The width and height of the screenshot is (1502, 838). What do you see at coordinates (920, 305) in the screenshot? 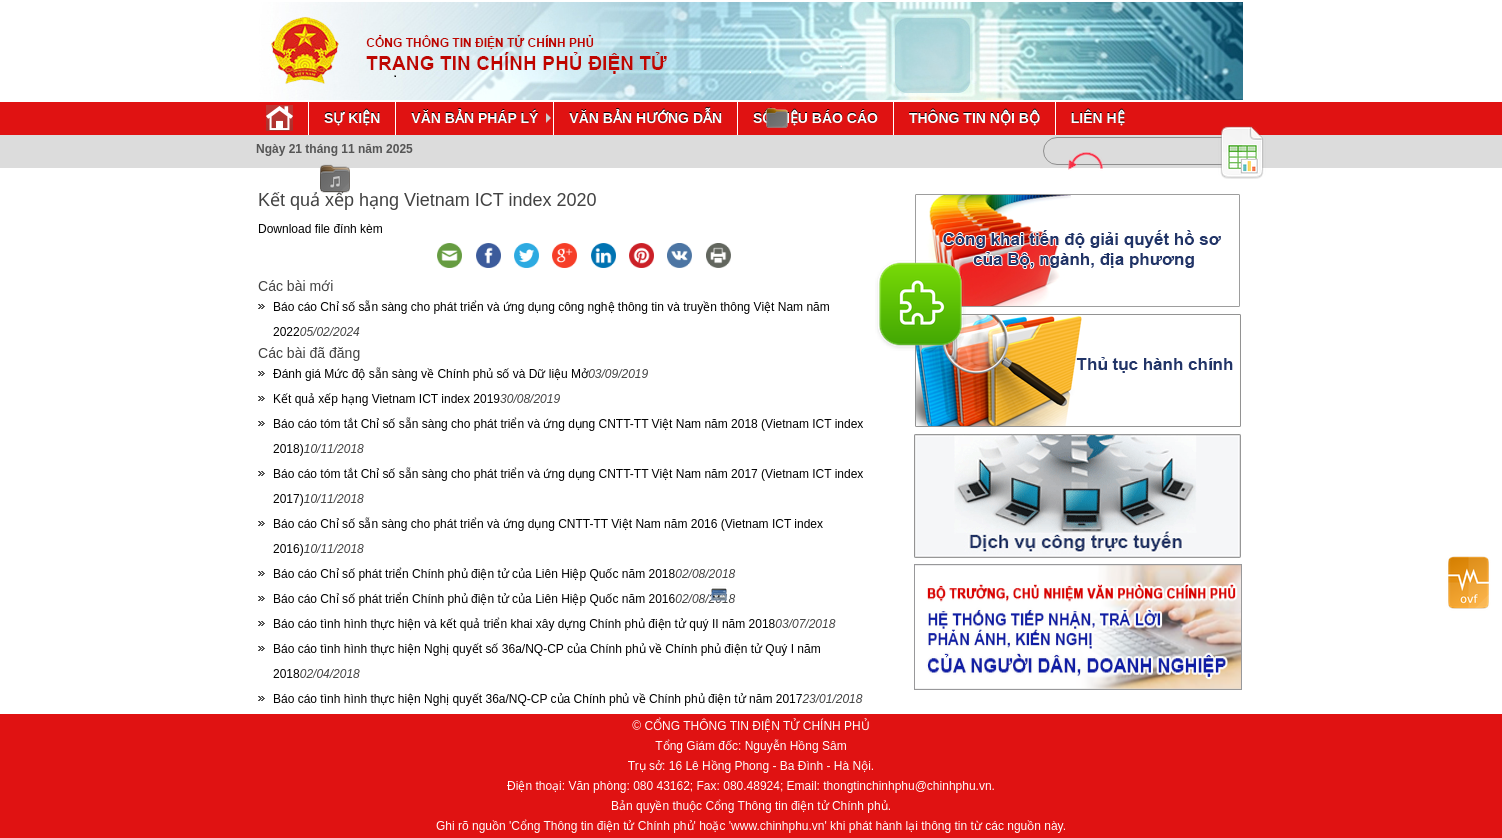
I see `manage browser or app extensions` at bounding box center [920, 305].